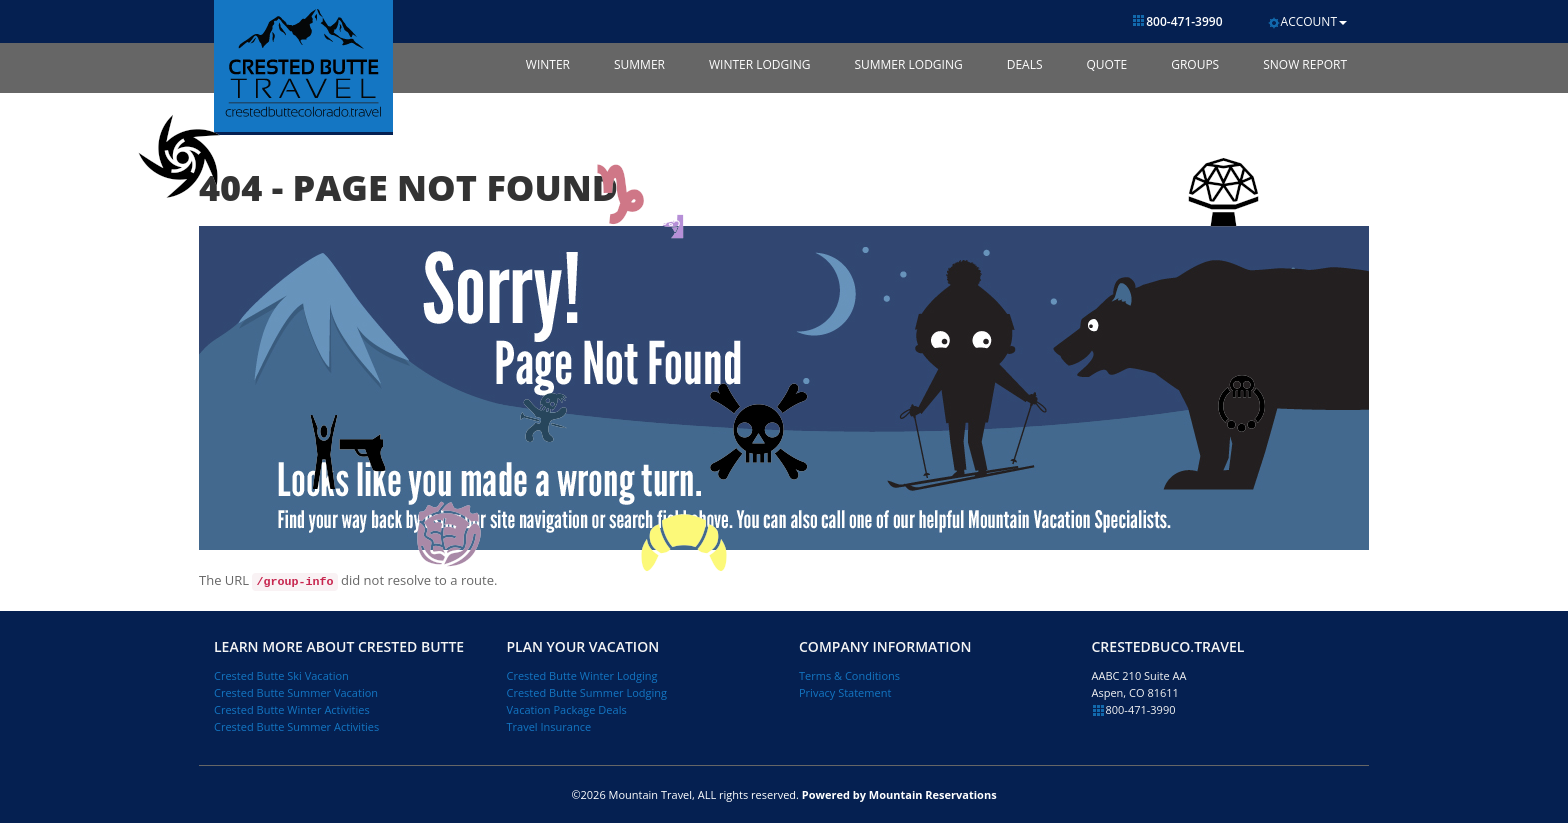 The image size is (1568, 823). What do you see at coordinates (619, 194) in the screenshot?
I see `capricorn zodiac sign symbol` at bounding box center [619, 194].